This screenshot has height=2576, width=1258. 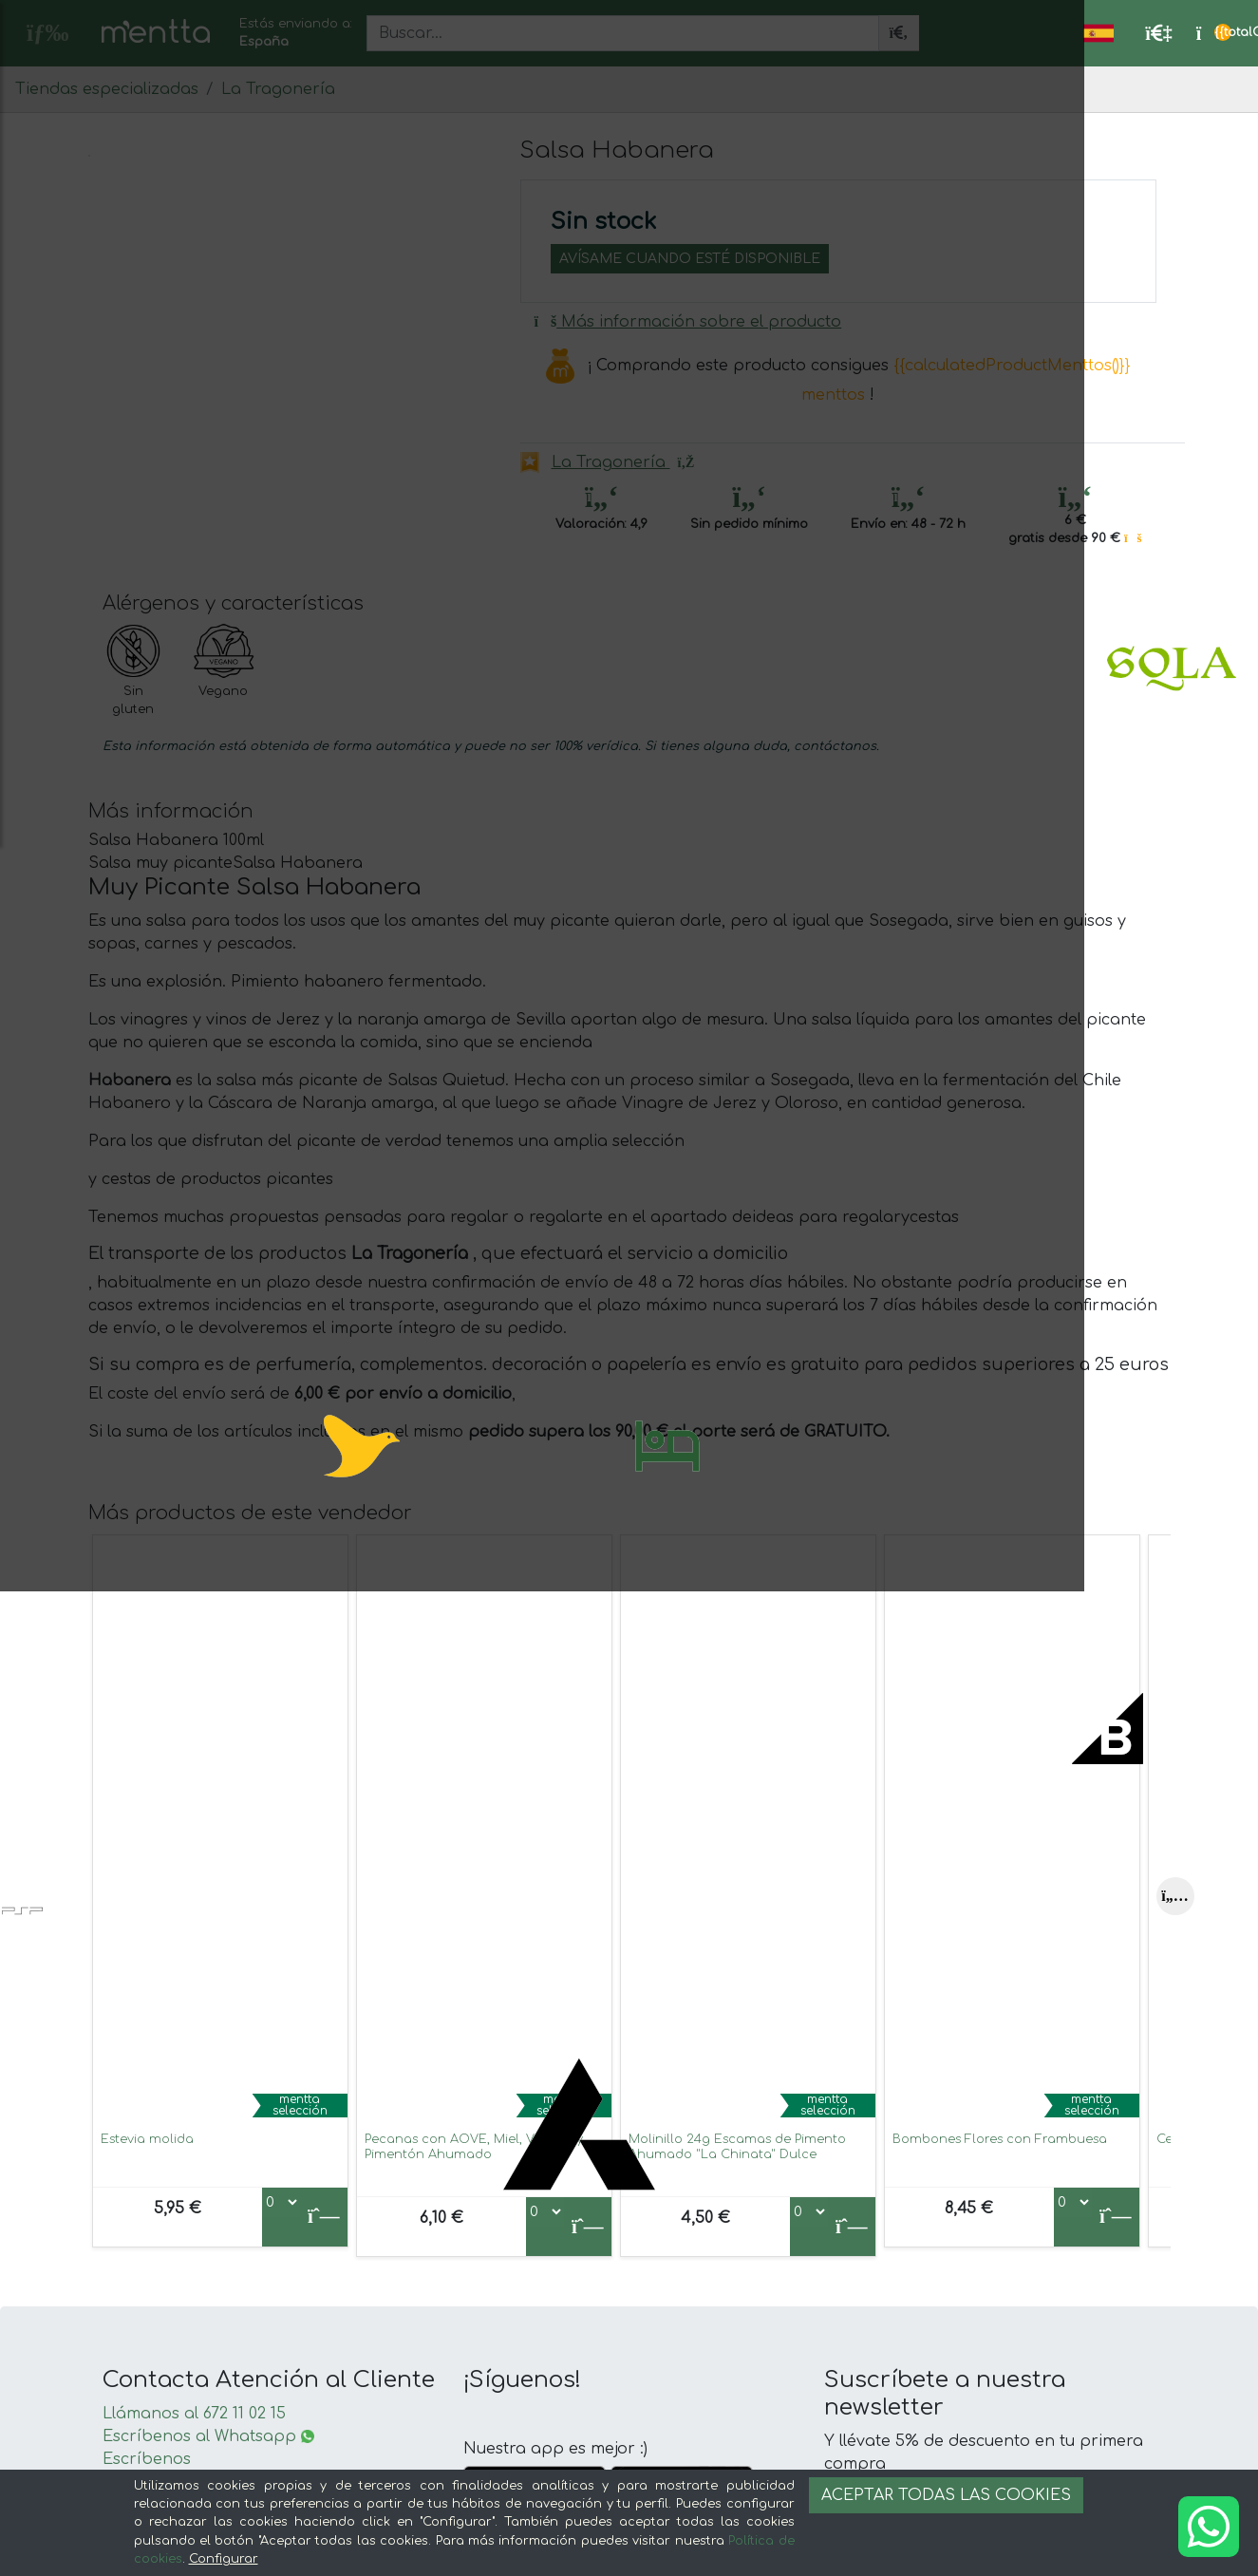 I want to click on playstation portable (PSP) brand logo, so click(x=22, y=1910).